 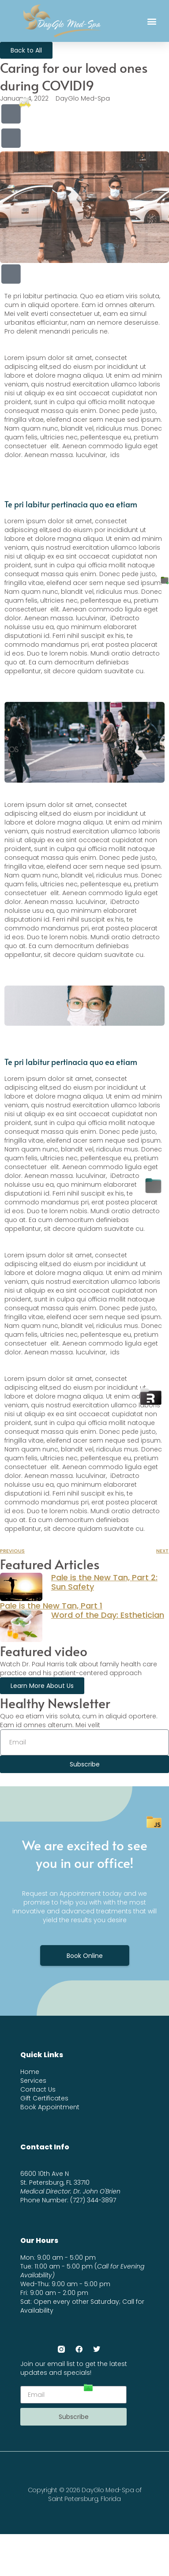 What do you see at coordinates (153, 1185) in the screenshot?
I see `open folder to view contents` at bounding box center [153, 1185].